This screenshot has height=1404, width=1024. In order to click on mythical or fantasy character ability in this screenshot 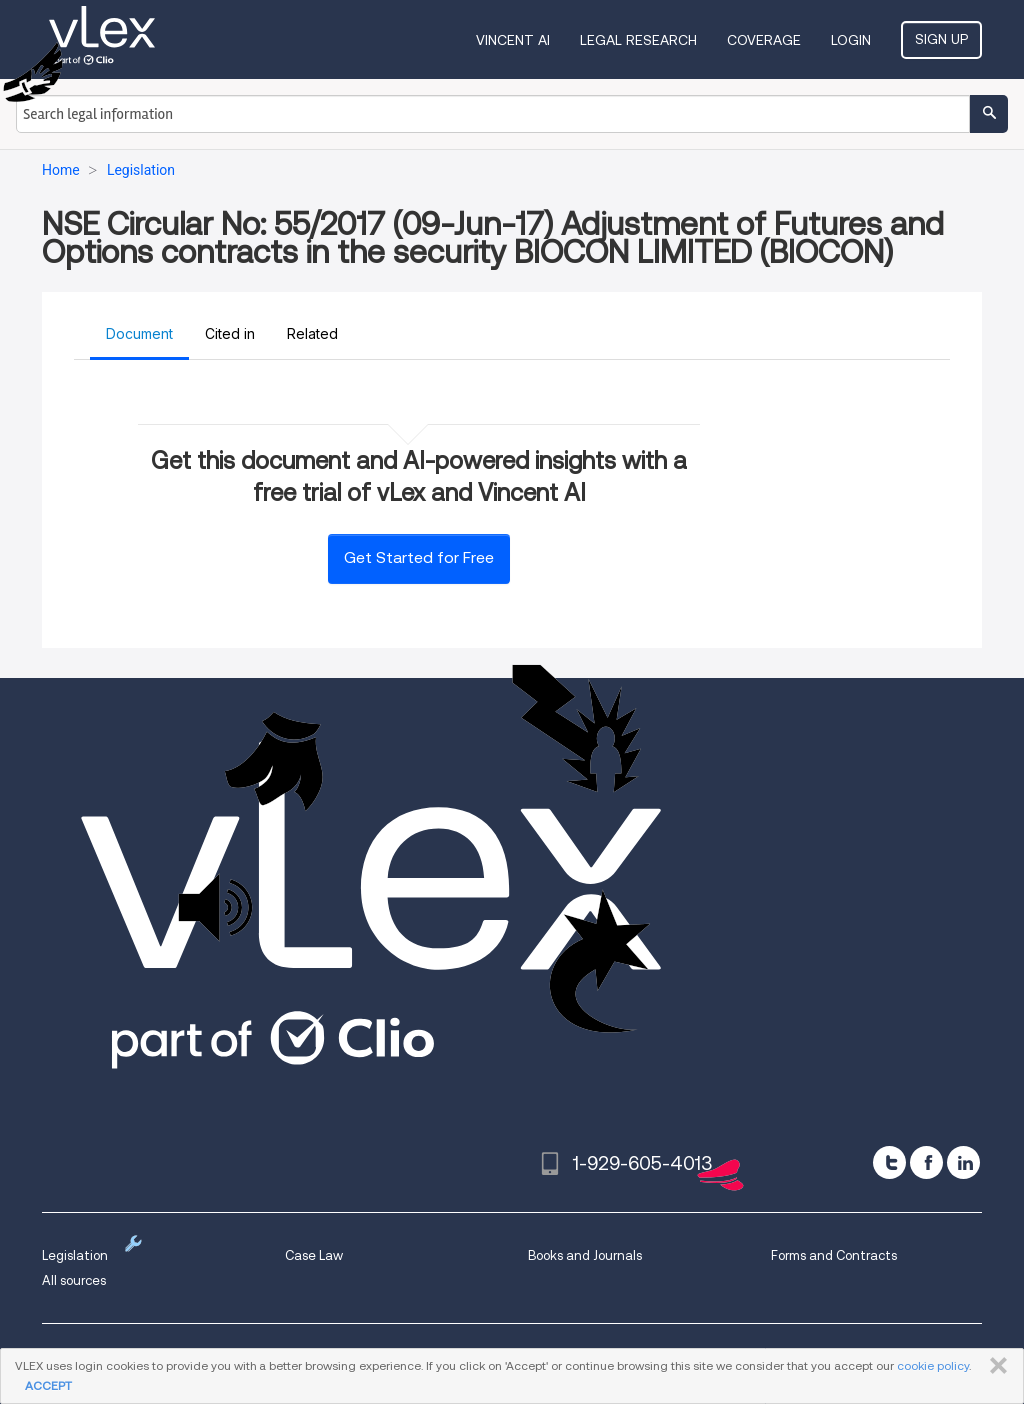, I will do `click(33, 72)`.